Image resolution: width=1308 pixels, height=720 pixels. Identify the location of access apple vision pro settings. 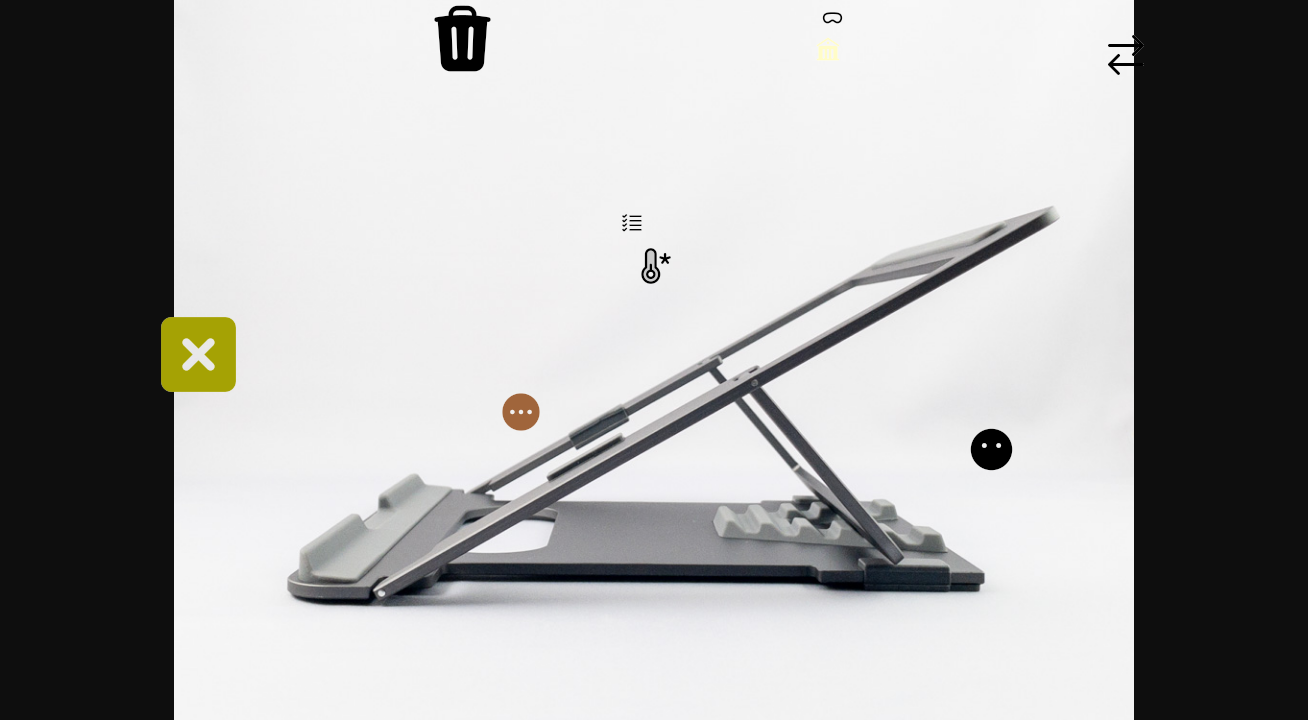
(832, 17).